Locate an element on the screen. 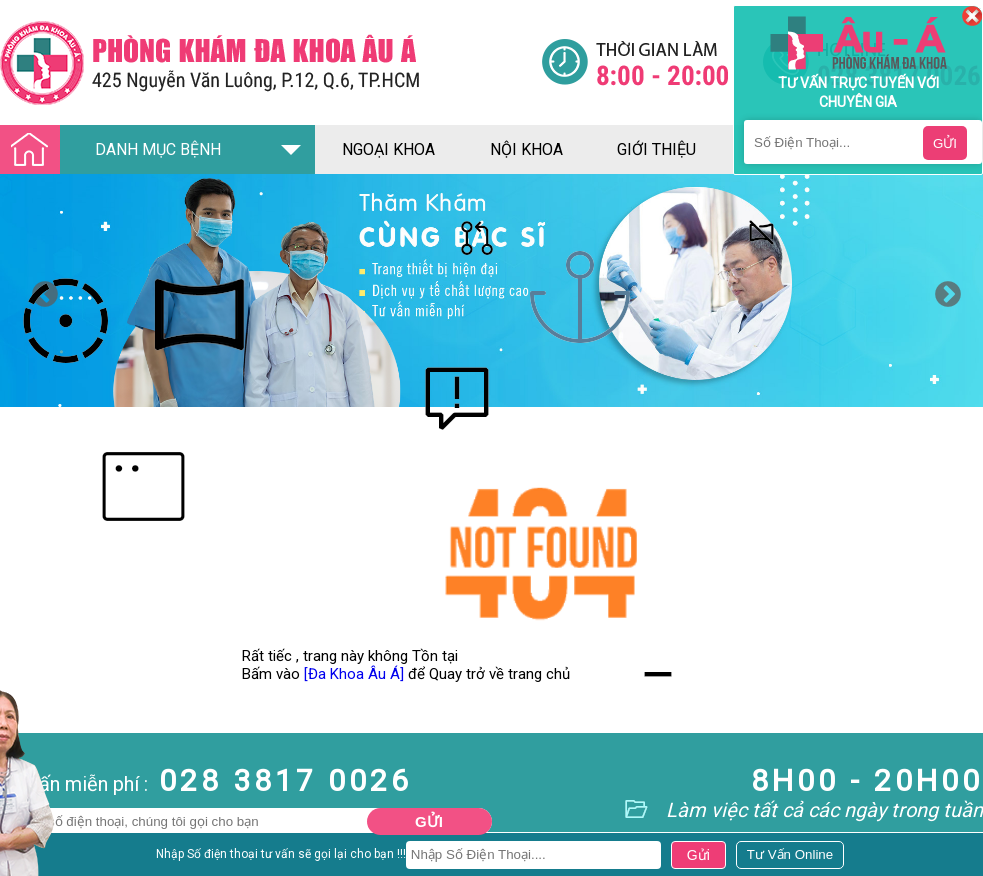 Image resolution: width=983 pixels, height=876 pixels. an open folder in the file explorer is located at coordinates (636, 809).